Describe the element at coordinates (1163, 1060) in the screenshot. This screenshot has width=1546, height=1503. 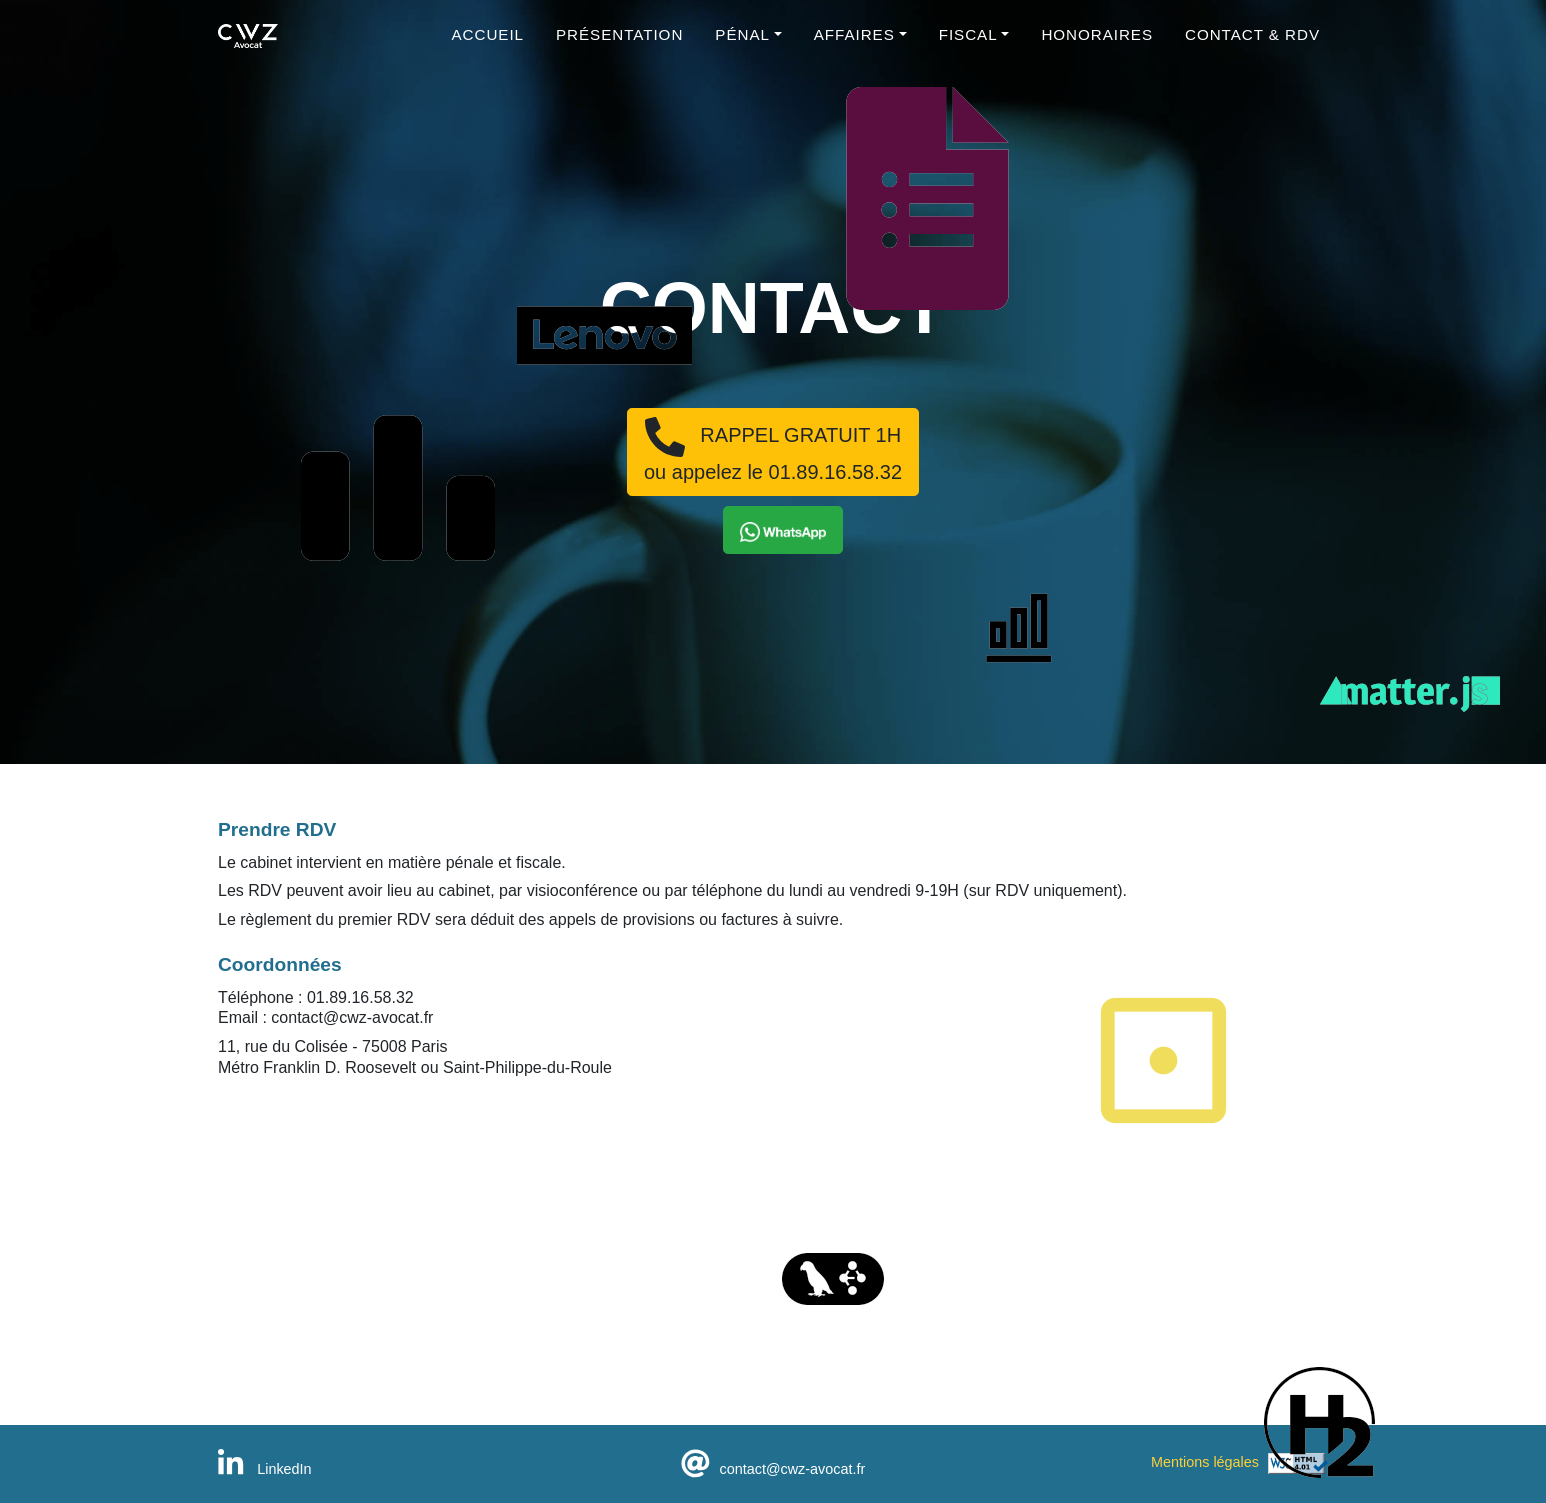
I see `roll the dice or generate a random result` at that location.